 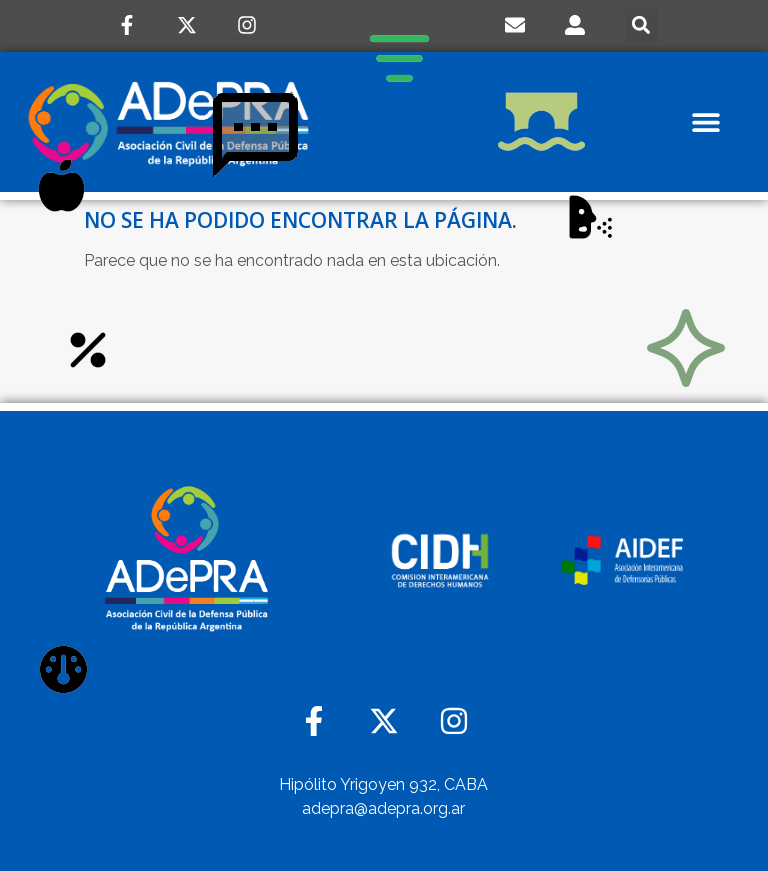 I want to click on view performance metrics or system speed, so click(x=63, y=669).